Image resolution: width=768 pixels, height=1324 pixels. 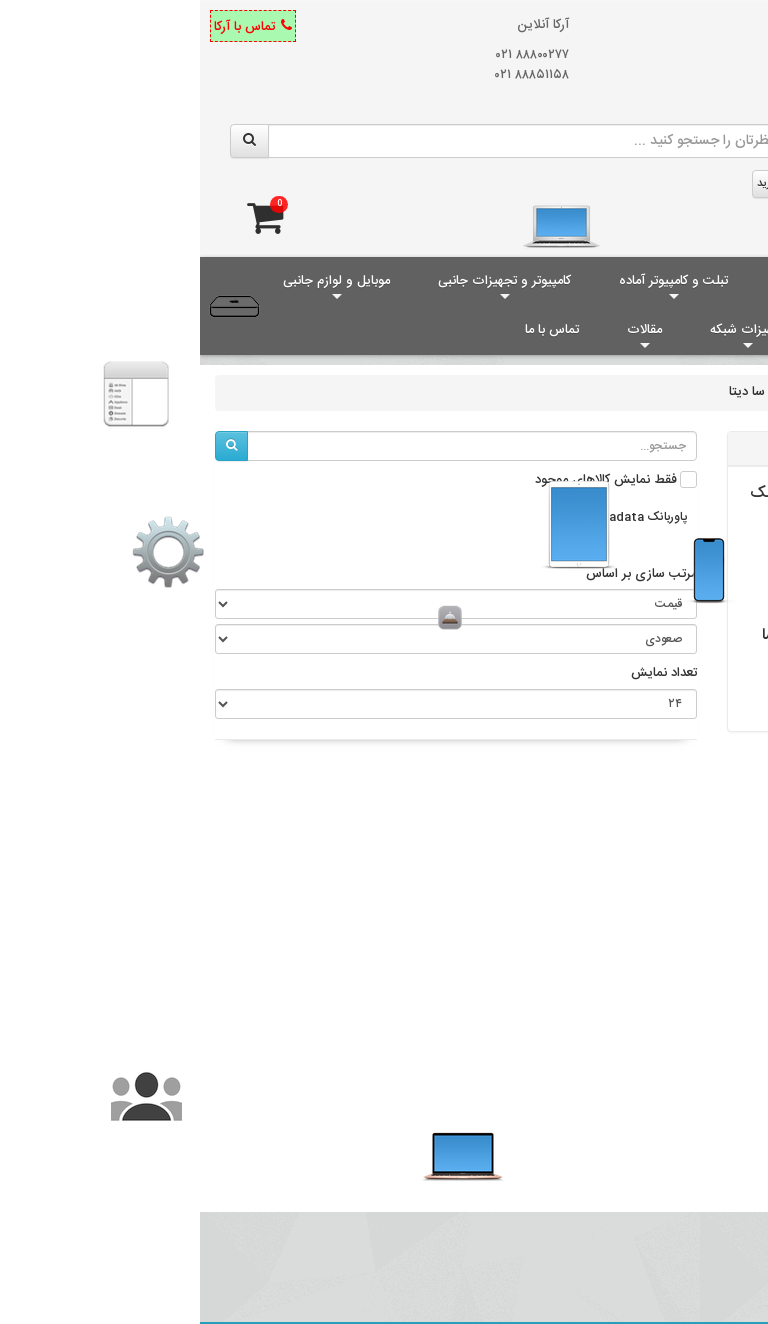 I want to click on iPhone 13 device icon, so click(x=709, y=571).